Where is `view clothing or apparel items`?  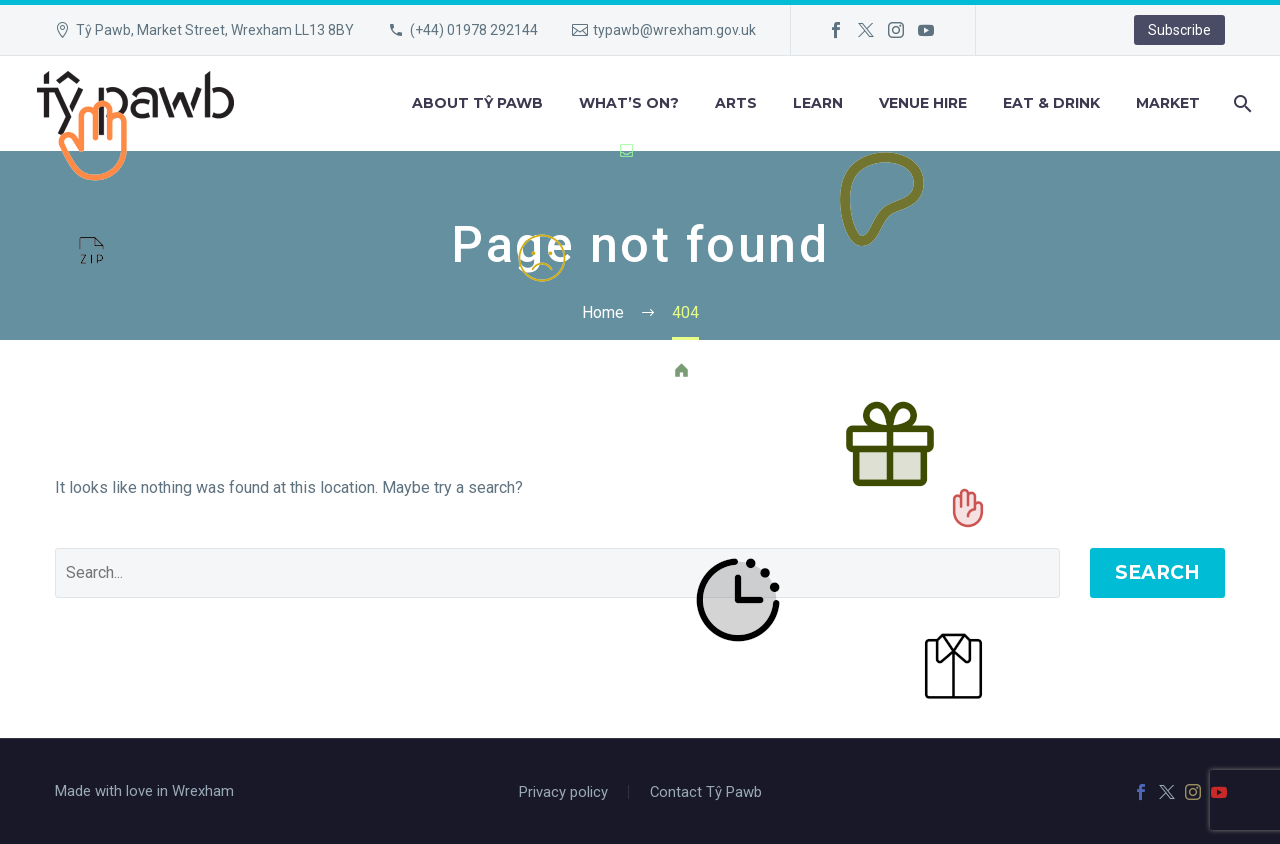 view clothing or apparel items is located at coordinates (953, 667).